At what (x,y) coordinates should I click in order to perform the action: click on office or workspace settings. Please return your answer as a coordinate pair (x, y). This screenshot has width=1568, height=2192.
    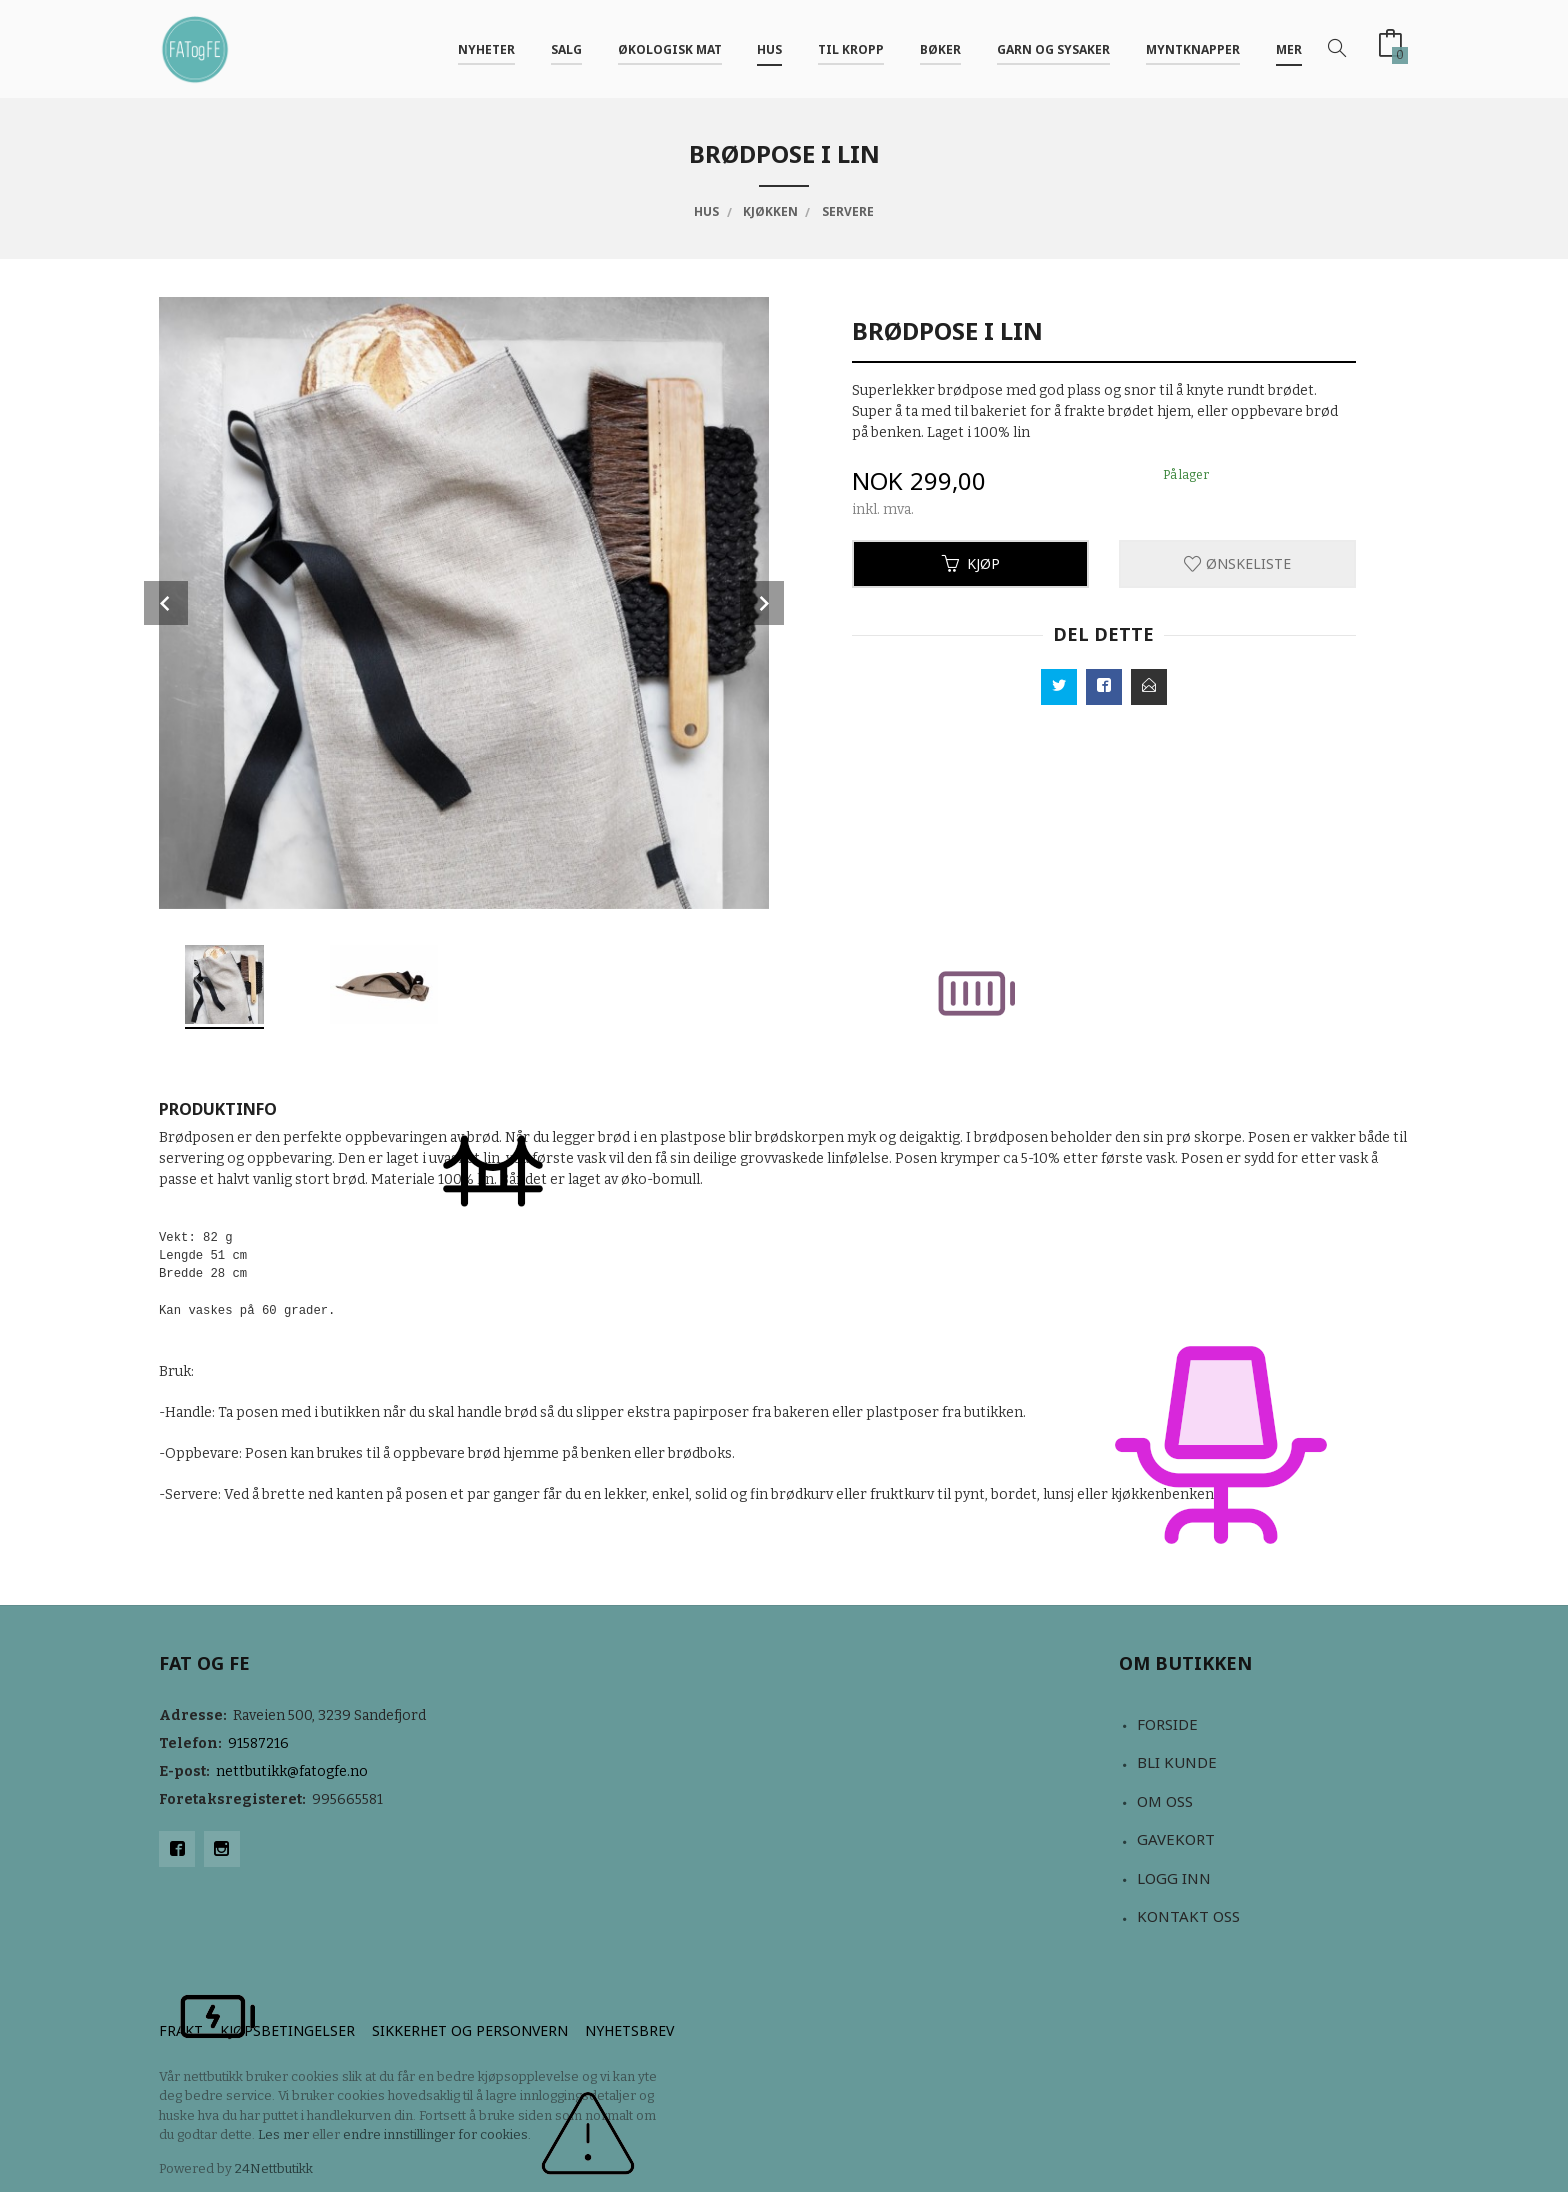
    Looking at the image, I should click on (1221, 1445).